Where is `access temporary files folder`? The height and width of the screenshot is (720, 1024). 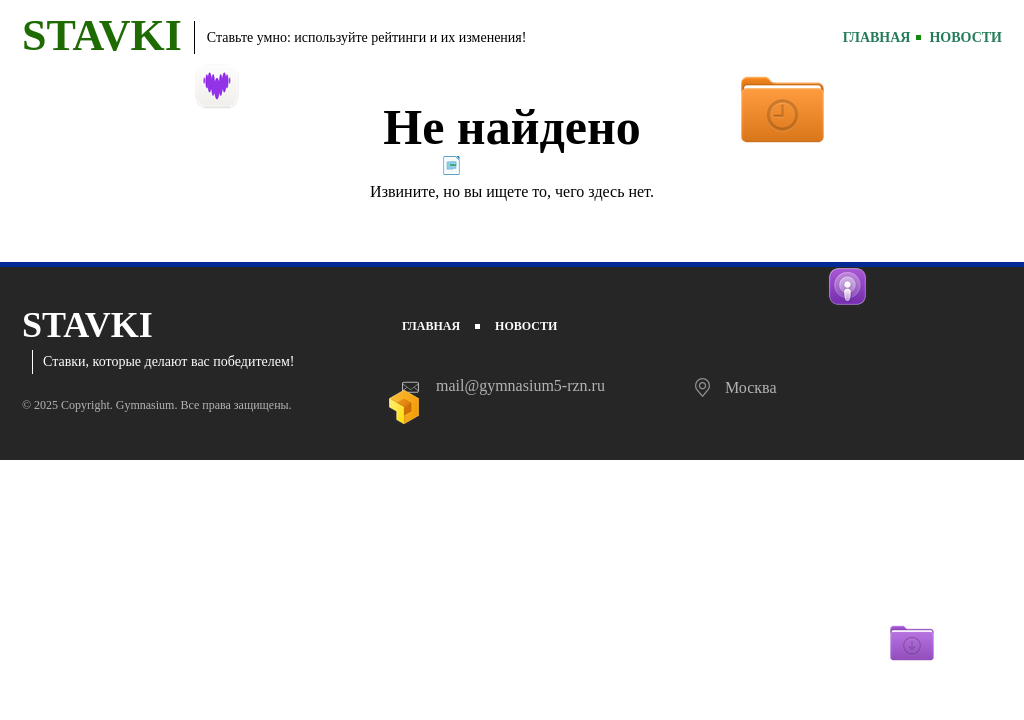 access temporary files folder is located at coordinates (782, 109).